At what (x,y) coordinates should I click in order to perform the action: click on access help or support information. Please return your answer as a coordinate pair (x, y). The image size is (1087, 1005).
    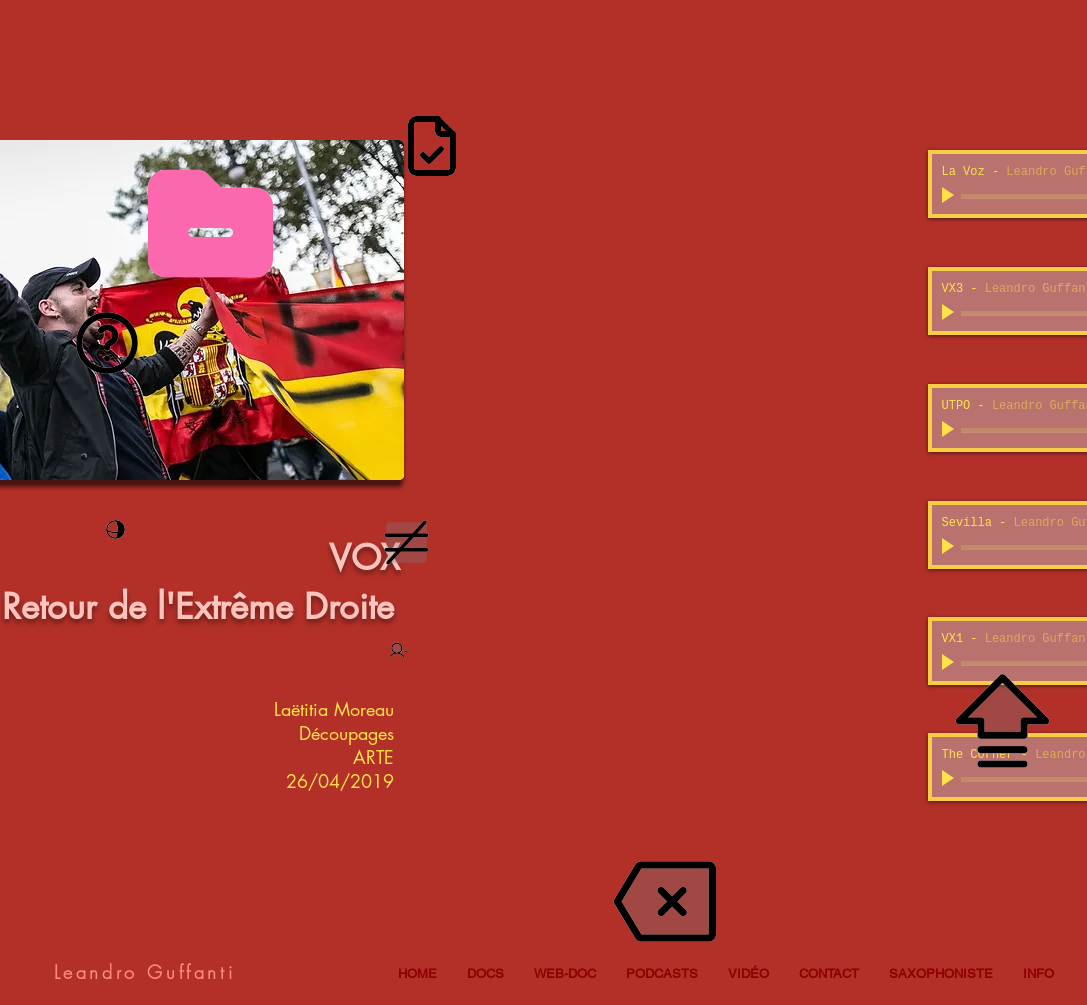
    Looking at the image, I should click on (107, 343).